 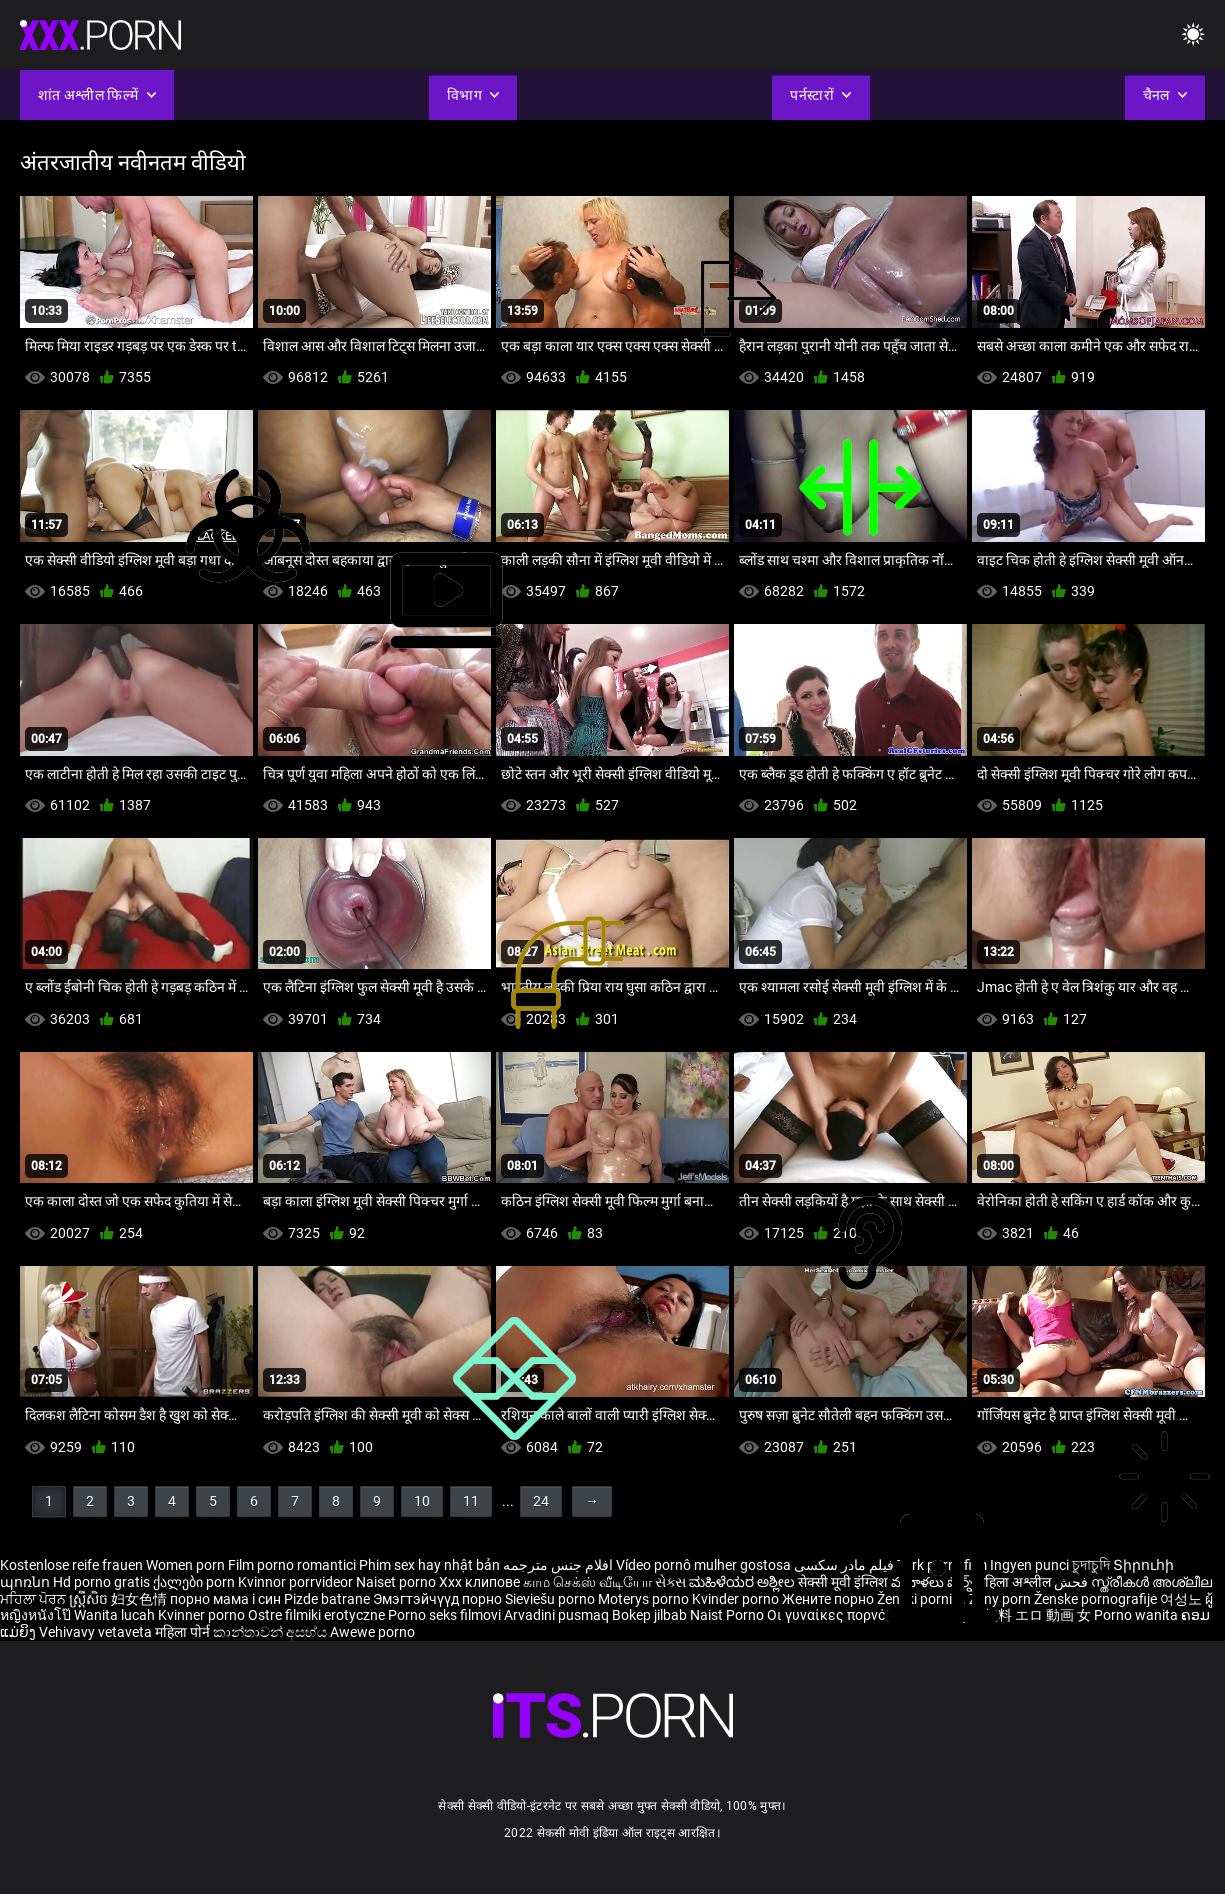 What do you see at coordinates (942, 1568) in the screenshot?
I see `log out or exit the application` at bounding box center [942, 1568].